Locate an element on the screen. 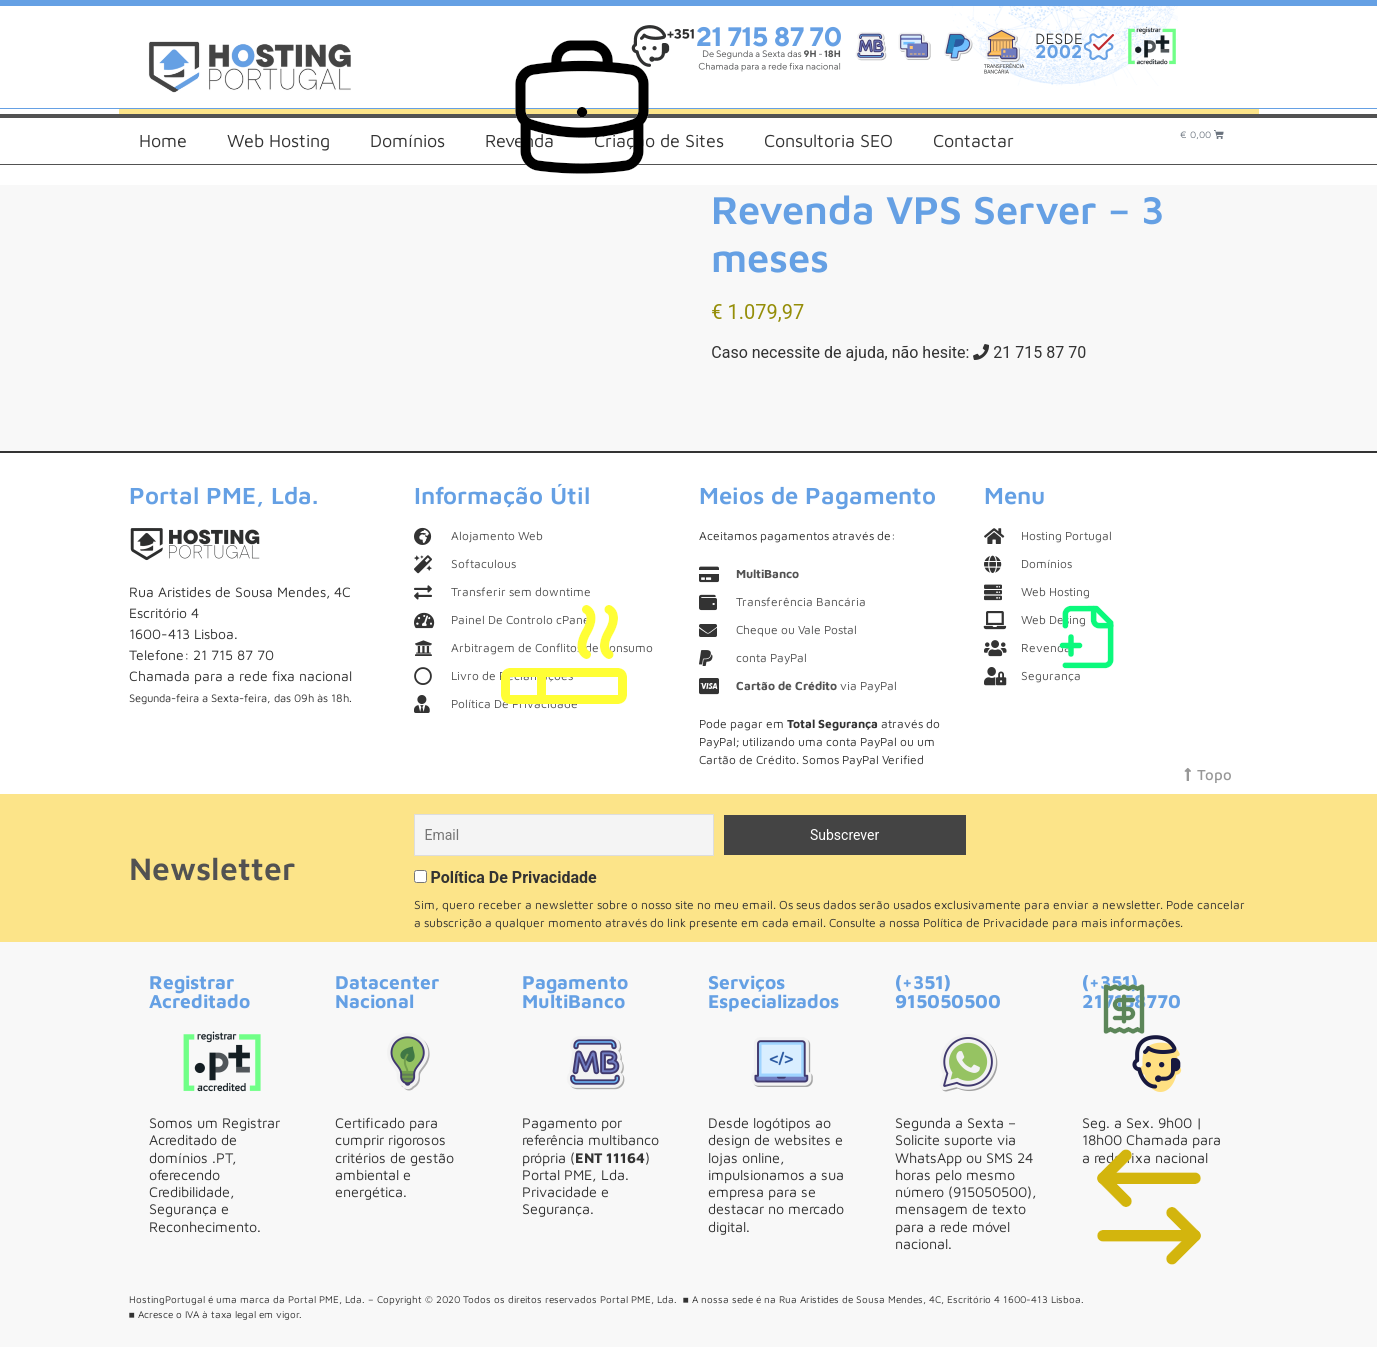 The width and height of the screenshot is (1377, 1347). view purchase receipt or transaction history is located at coordinates (1124, 1009).